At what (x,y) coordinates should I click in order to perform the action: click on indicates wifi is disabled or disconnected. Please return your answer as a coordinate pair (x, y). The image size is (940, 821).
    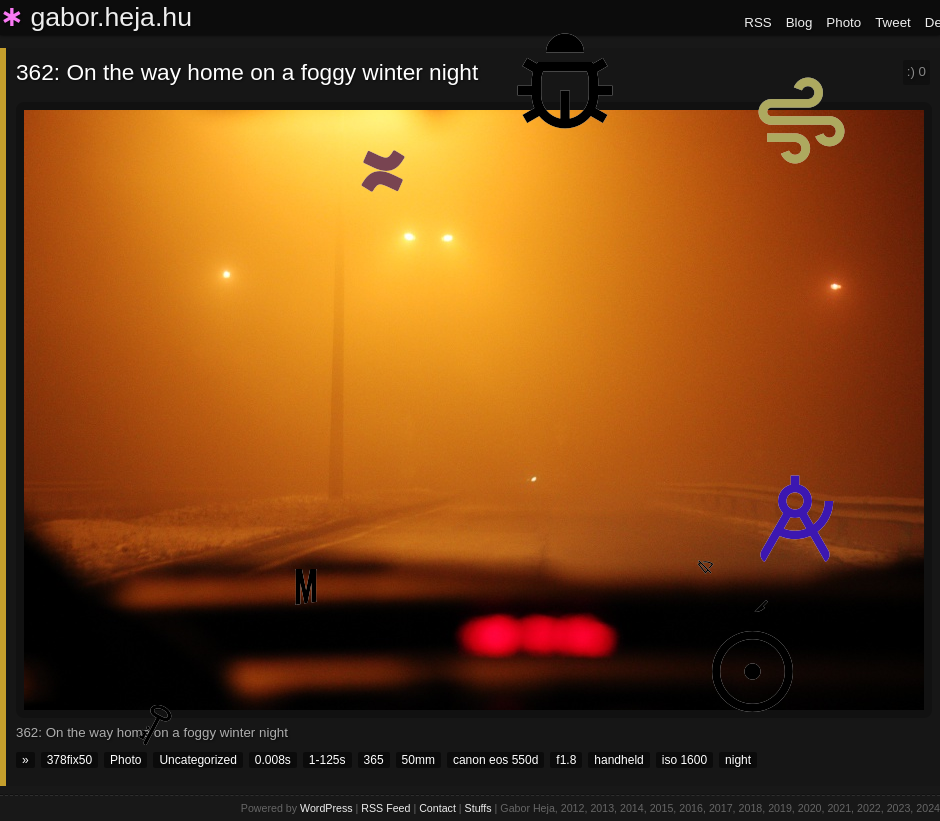
    Looking at the image, I should click on (705, 567).